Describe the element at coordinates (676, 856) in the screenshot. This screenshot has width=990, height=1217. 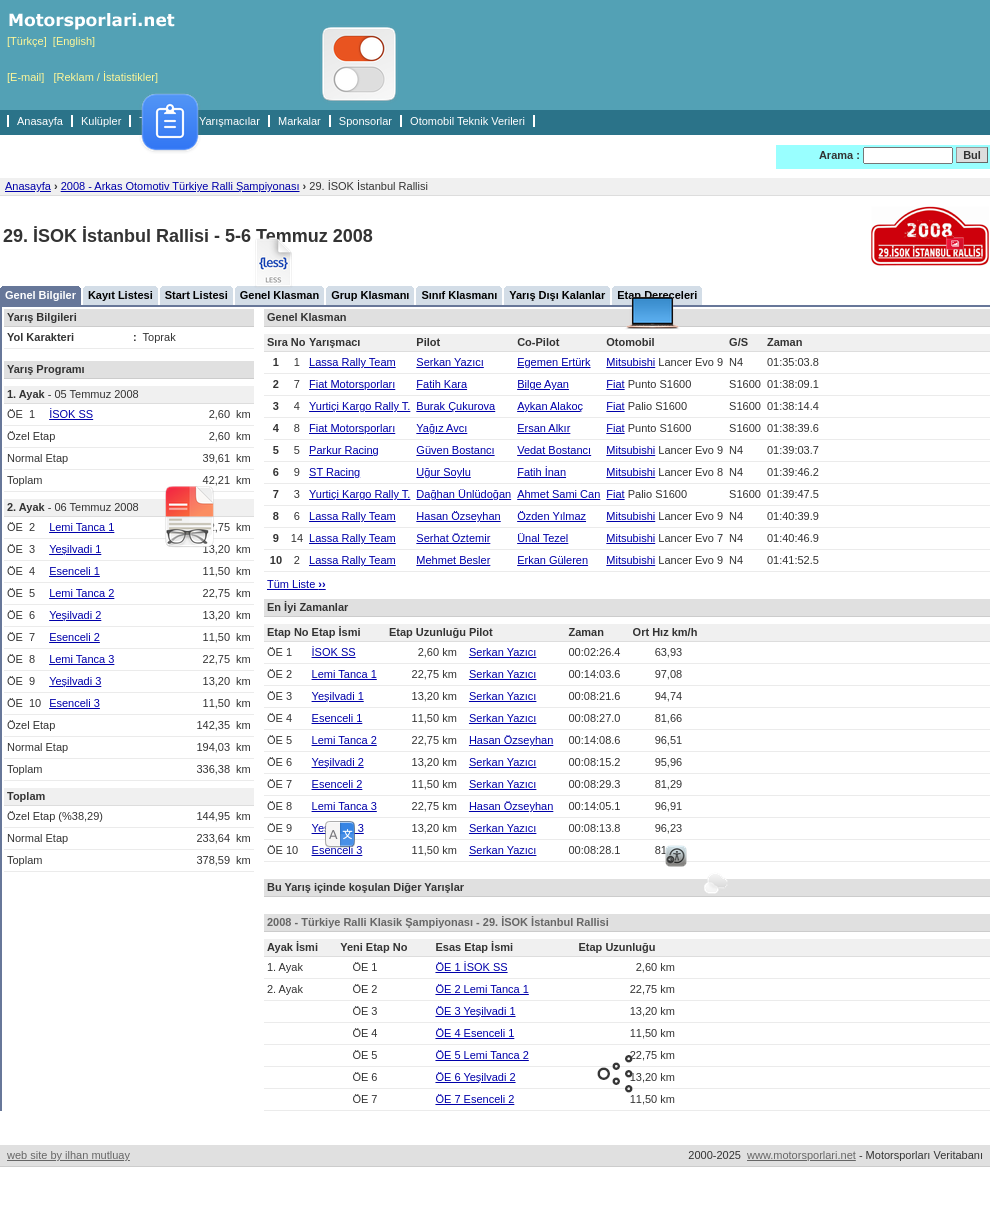
I see `open voiceover accessibility settings` at that location.